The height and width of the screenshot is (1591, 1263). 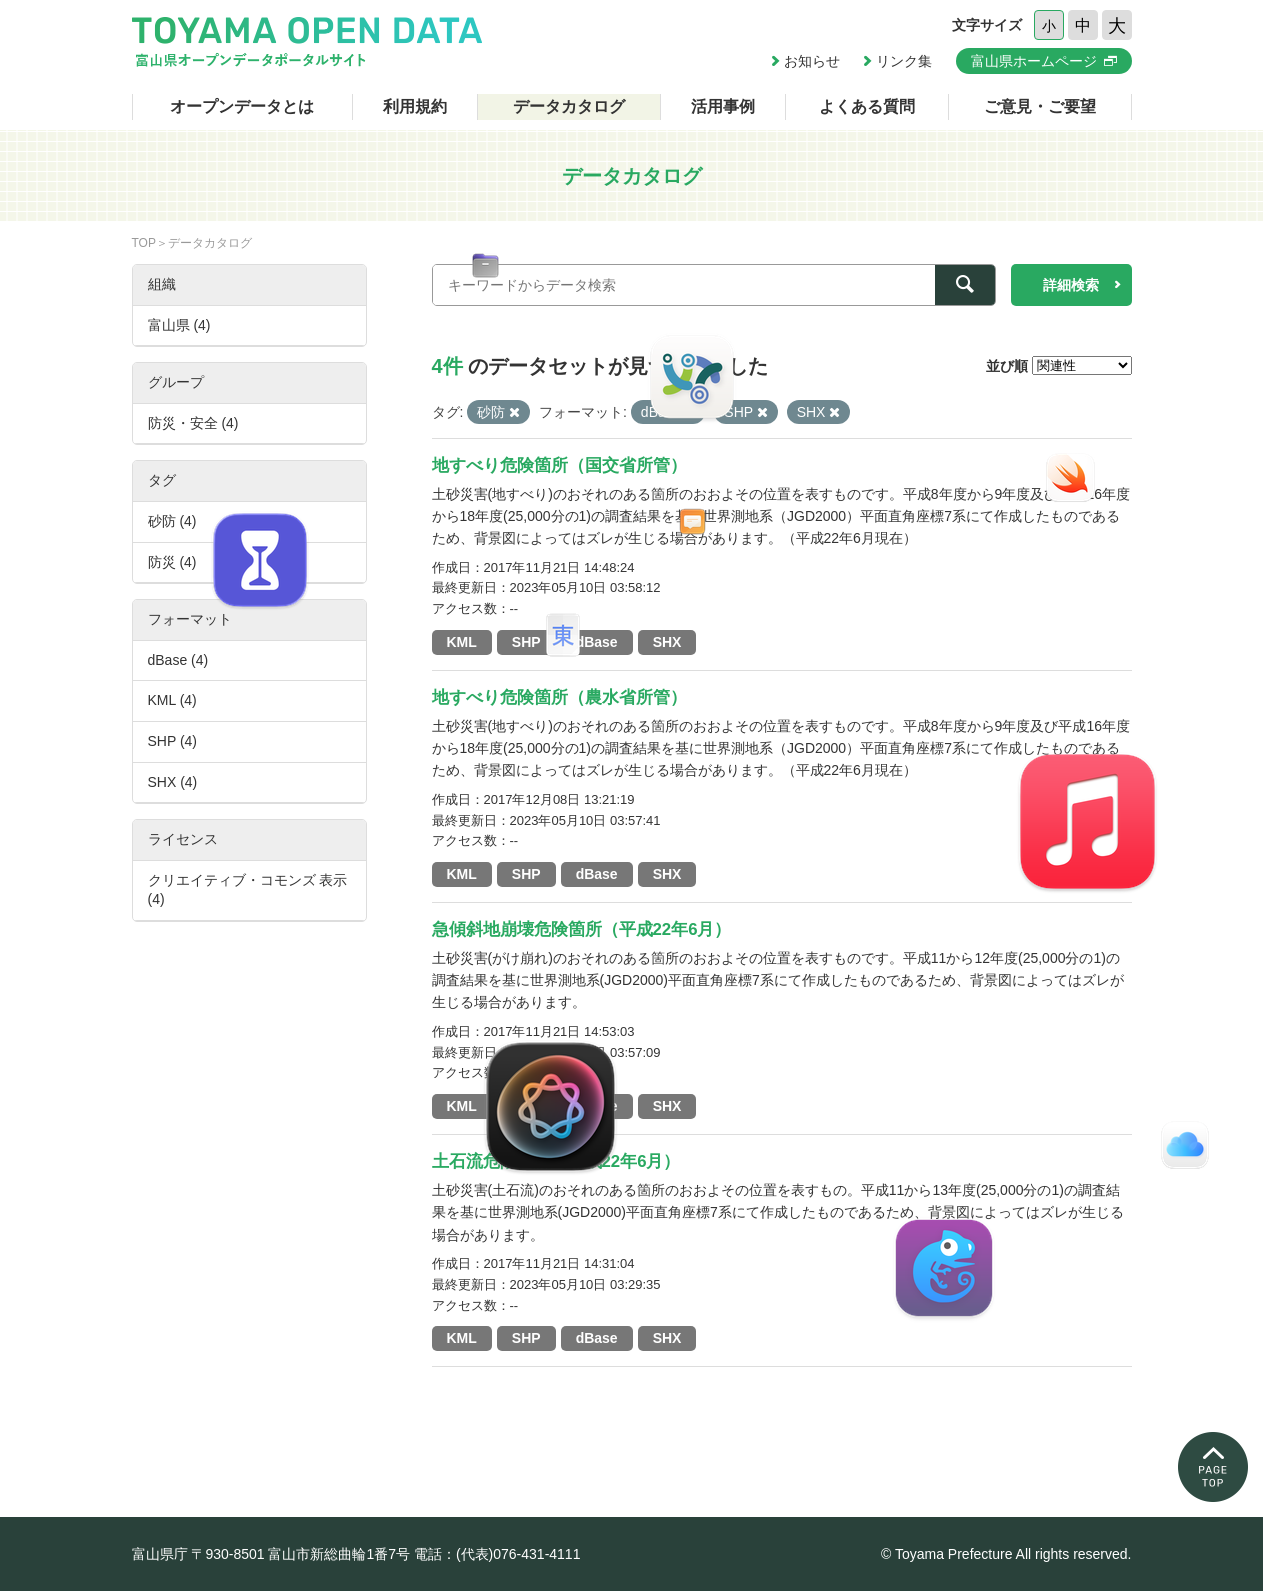 What do you see at coordinates (1070, 477) in the screenshot?
I see `open Swift Playgrounds app` at bounding box center [1070, 477].